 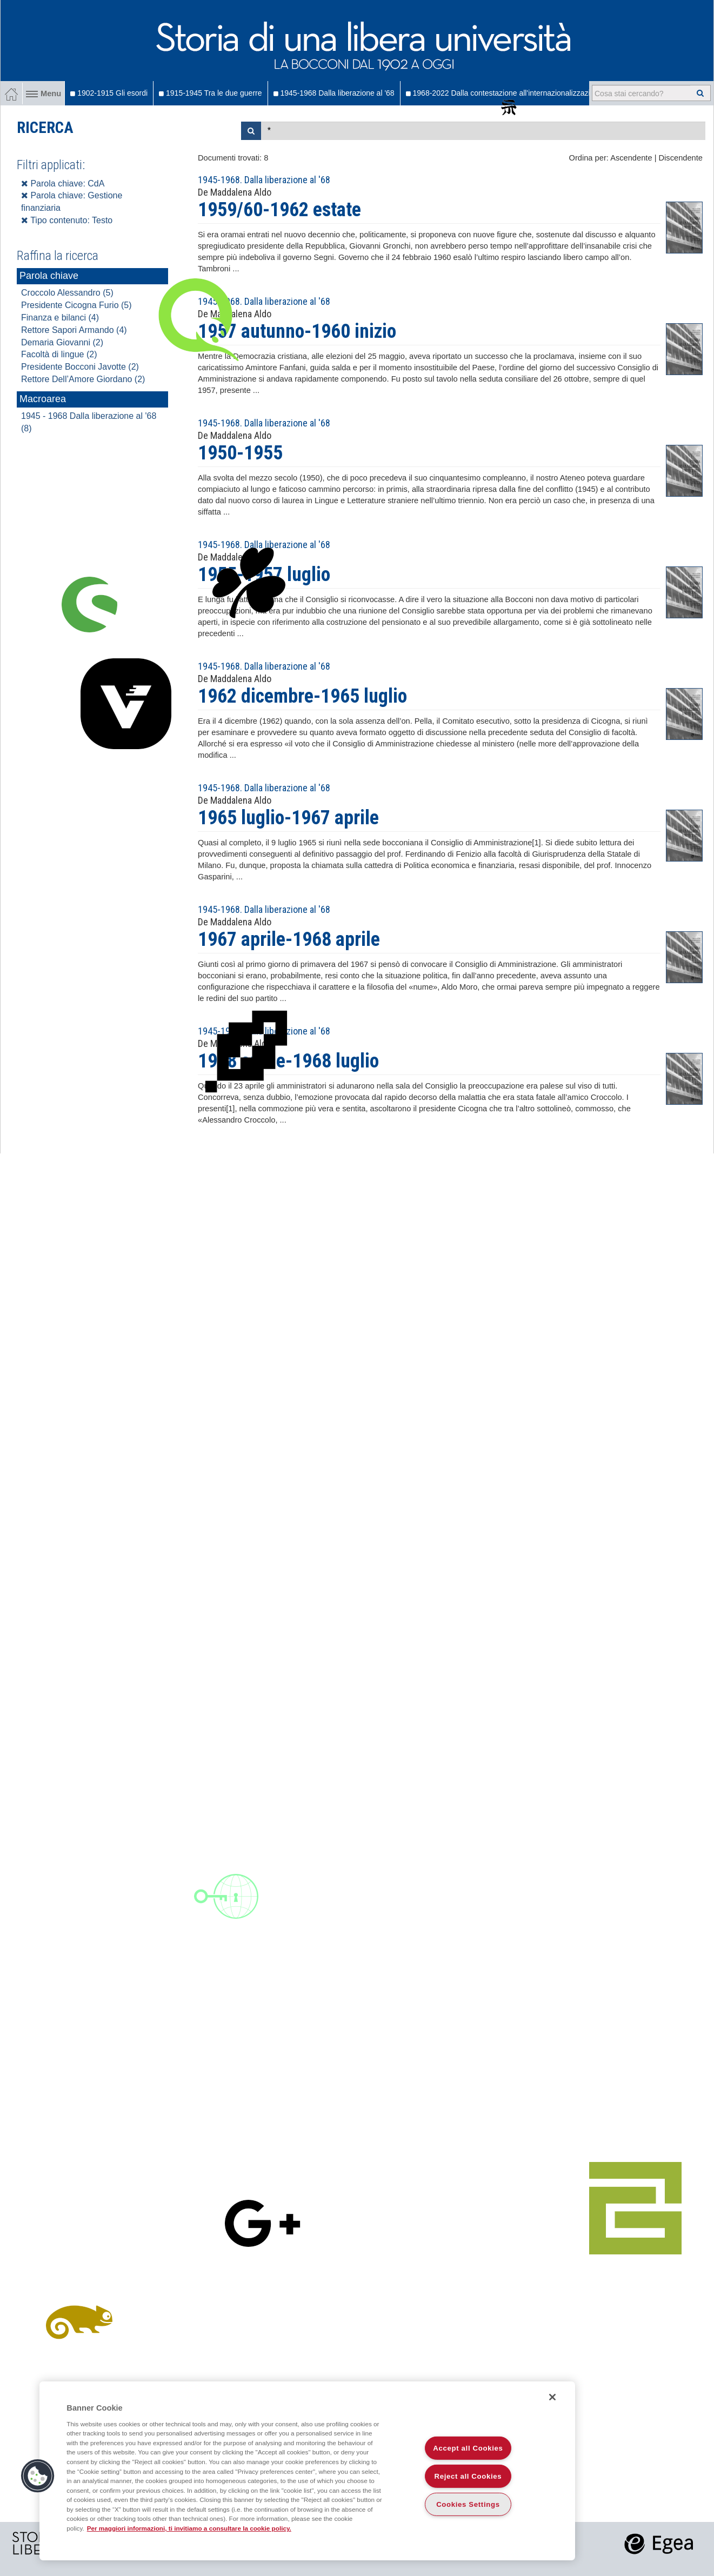 I want to click on google+ social media logo, so click(x=262, y=2223).